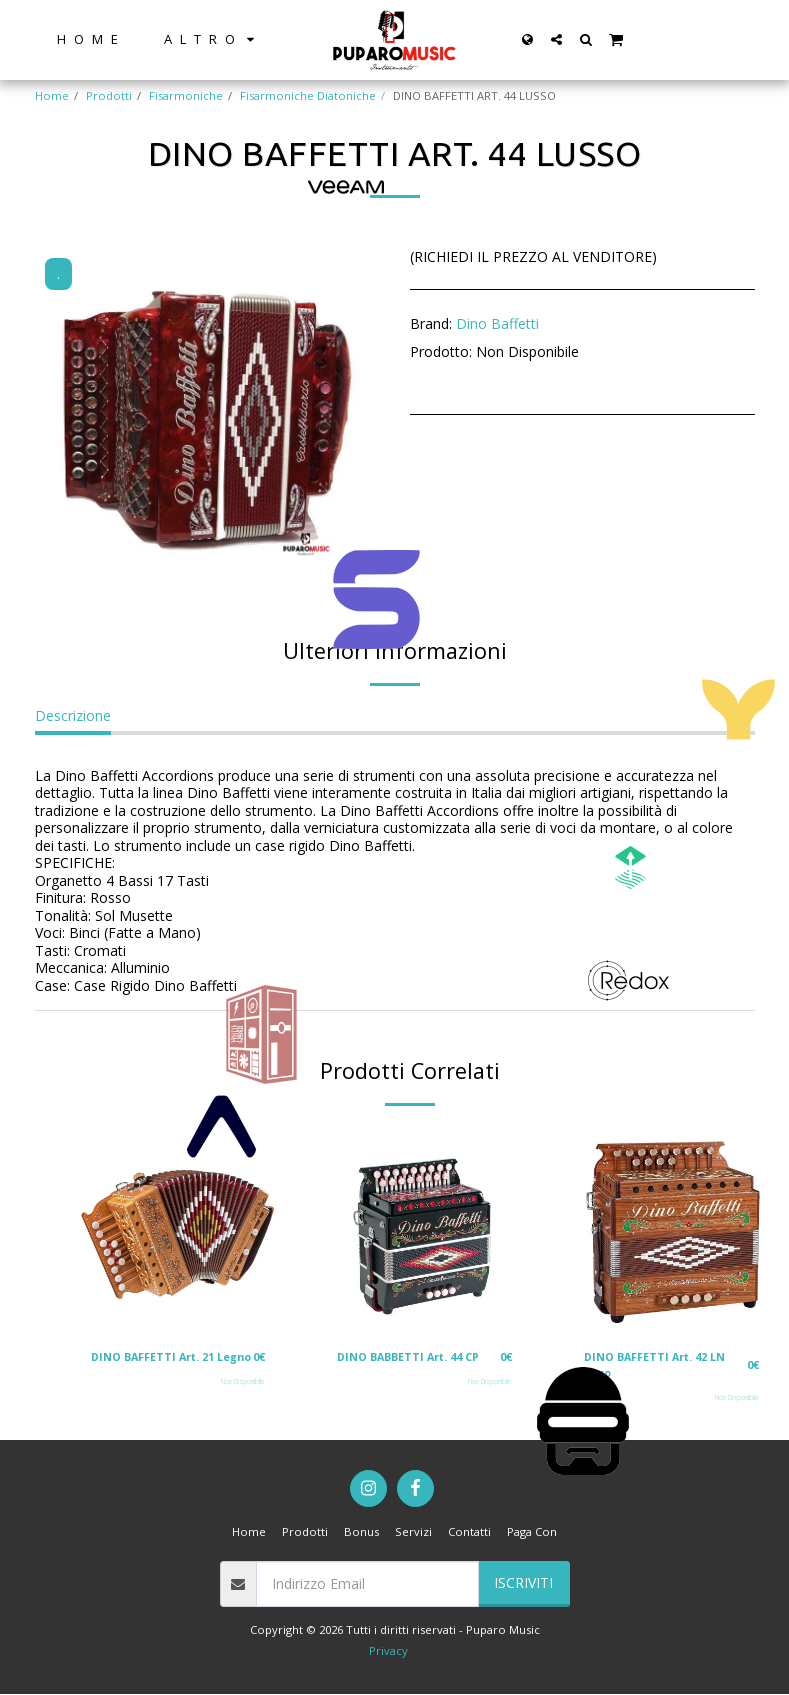 This screenshot has height=1695, width=789. Describe the element at coordinates (630, 867) in the screenshot. I see `flux brand logo` at that location.